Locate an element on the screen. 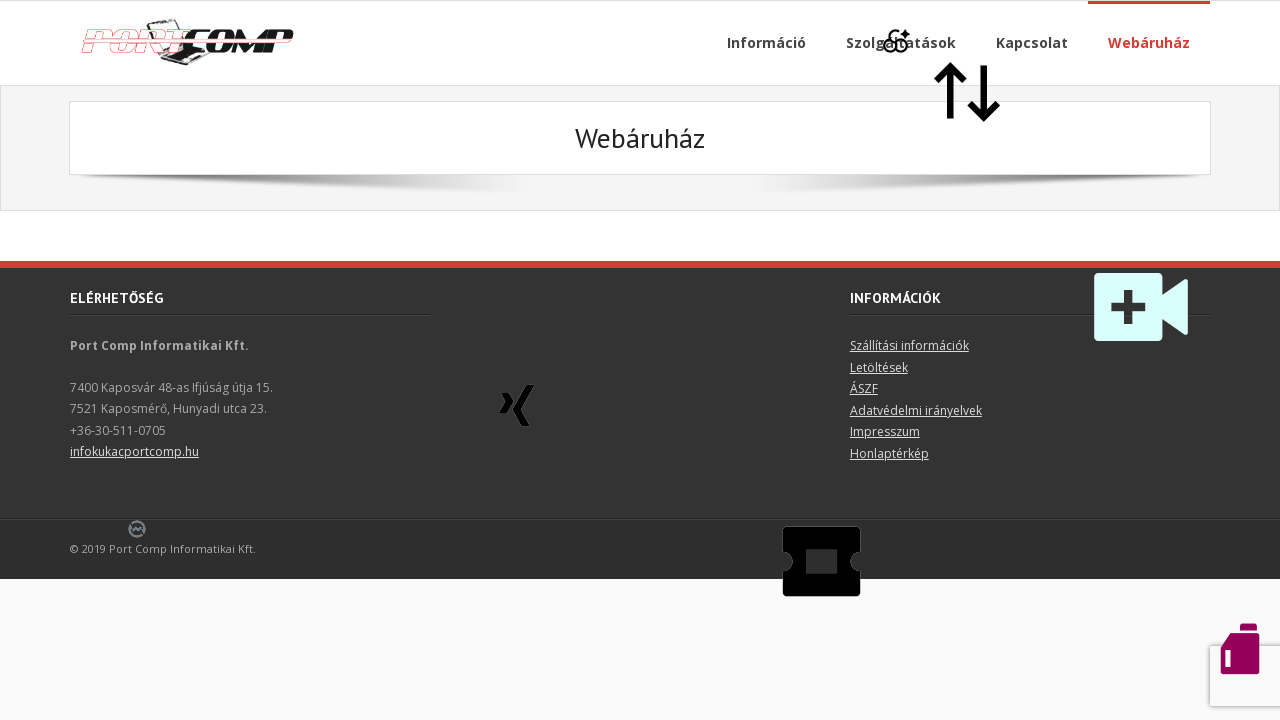 The width and height of the screenshot is (1280, 720). exchange or convert funds is located at coordinates (137, 529).